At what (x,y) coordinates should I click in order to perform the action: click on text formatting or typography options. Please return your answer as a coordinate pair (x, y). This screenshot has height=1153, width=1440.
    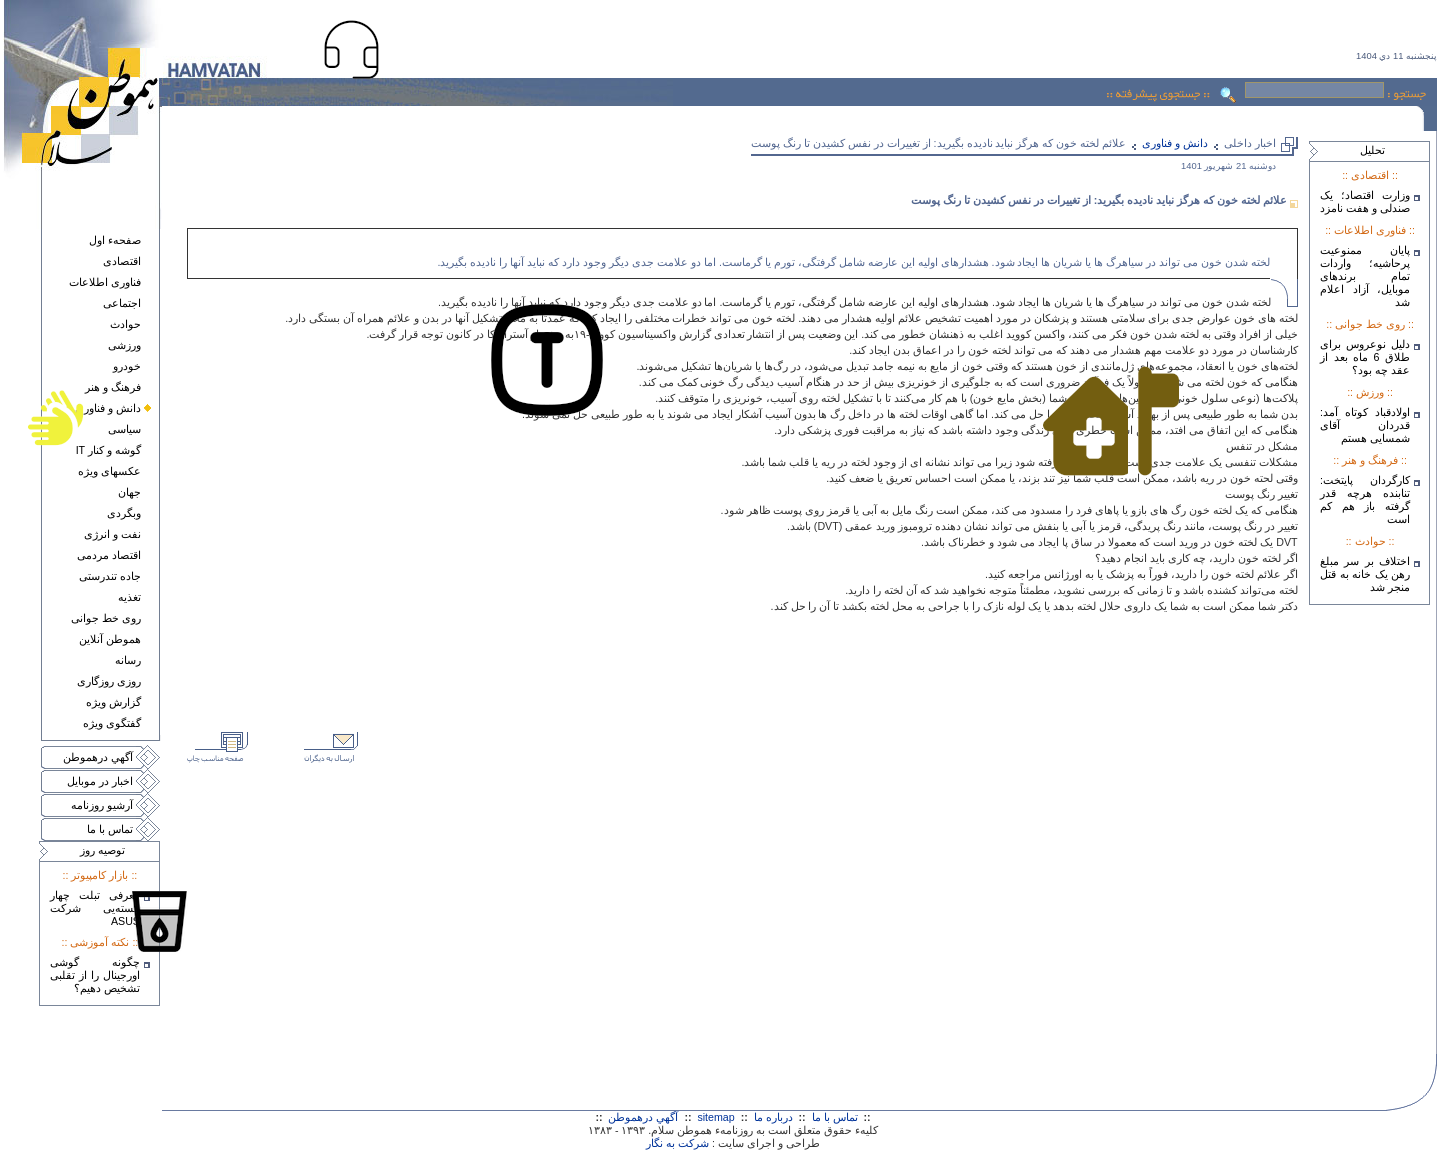
    Looking at the image, I should click on (547, 360).